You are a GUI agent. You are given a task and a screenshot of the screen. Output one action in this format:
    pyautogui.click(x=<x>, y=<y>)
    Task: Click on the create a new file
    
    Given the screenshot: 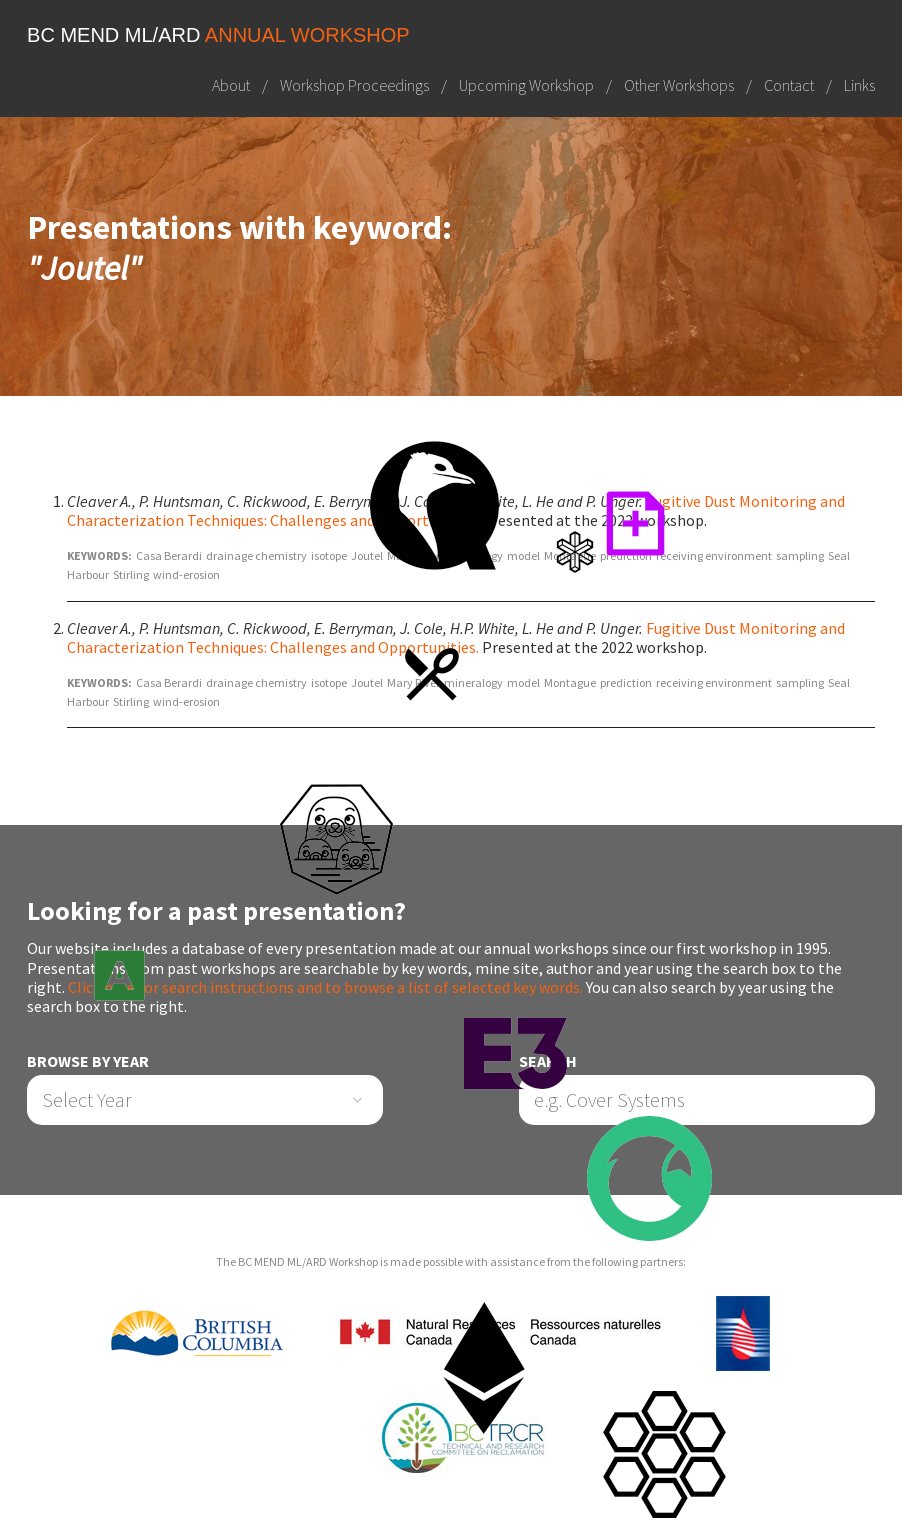 What is the action you would take?
    pyautogui.click(x=635, y=523)
    